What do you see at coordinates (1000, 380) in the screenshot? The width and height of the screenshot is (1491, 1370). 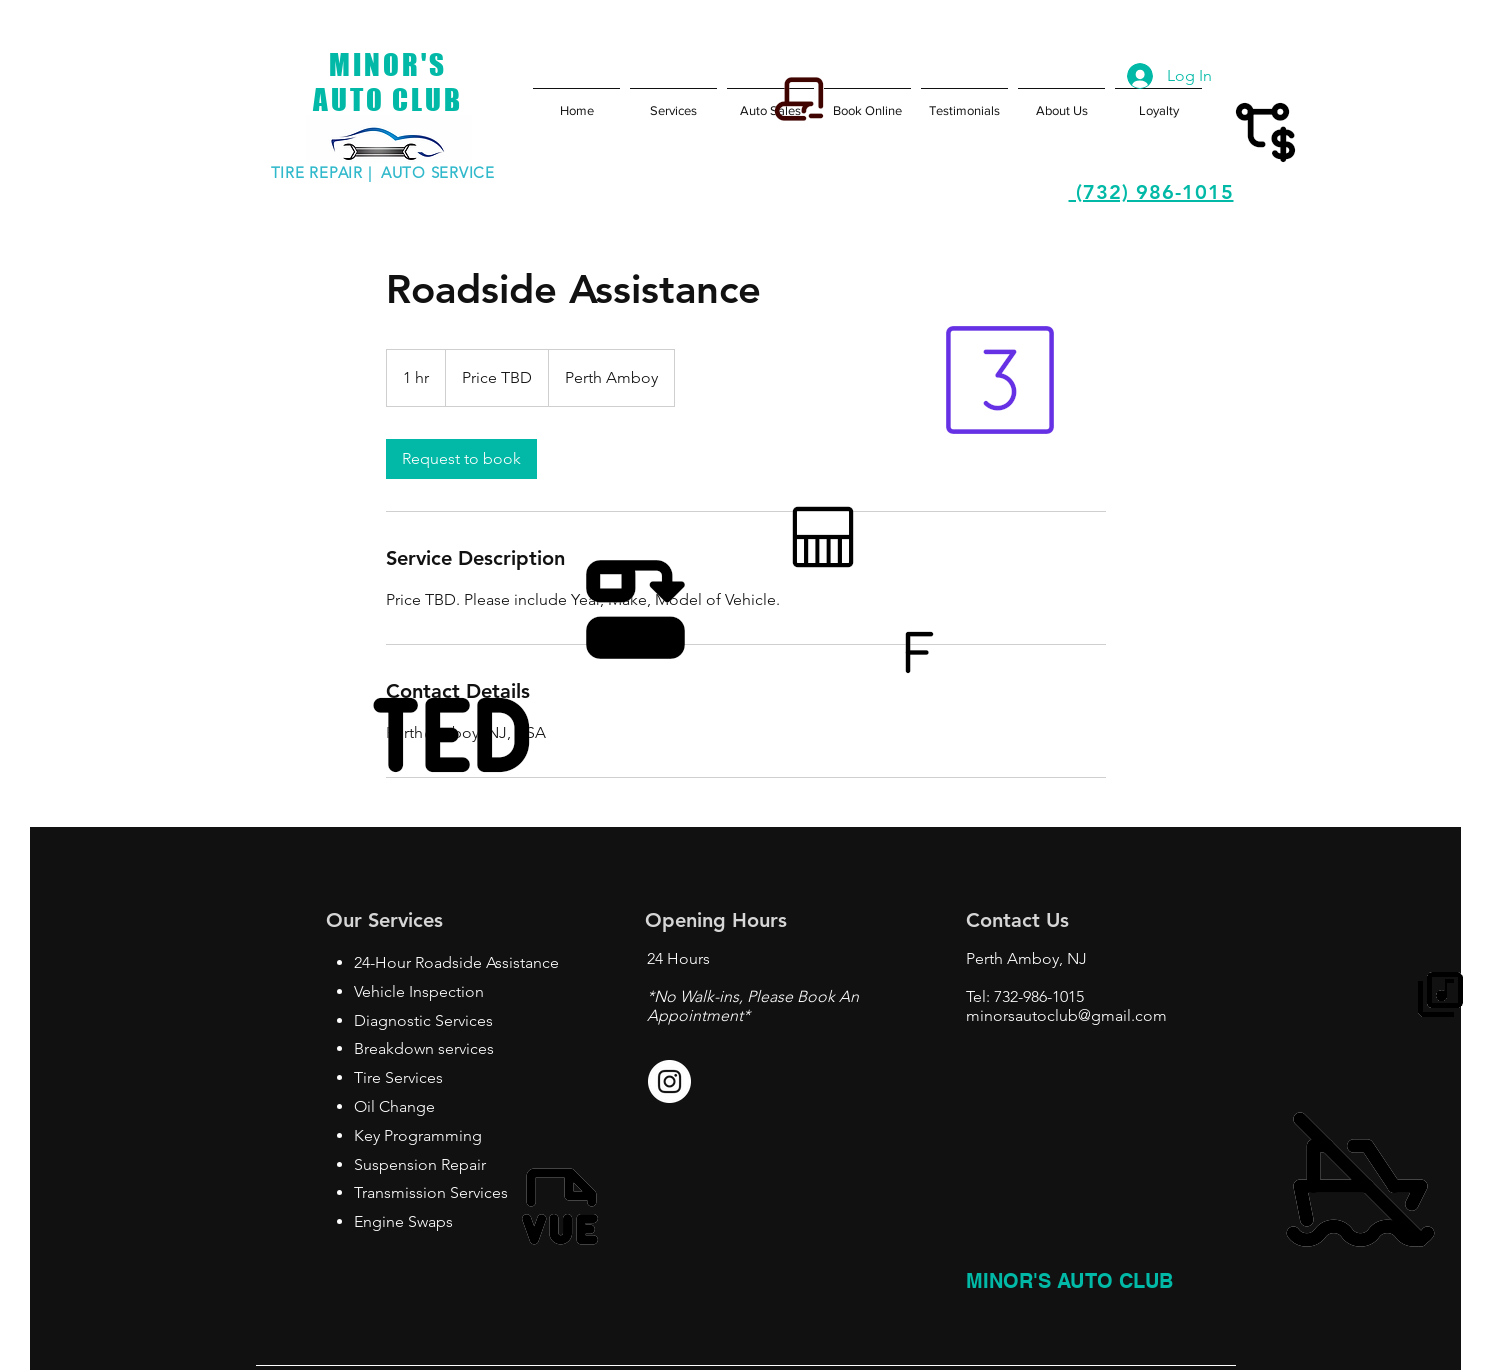 I see `indicates step 3 in a multi-step process` at bounding box center [1000, 380].